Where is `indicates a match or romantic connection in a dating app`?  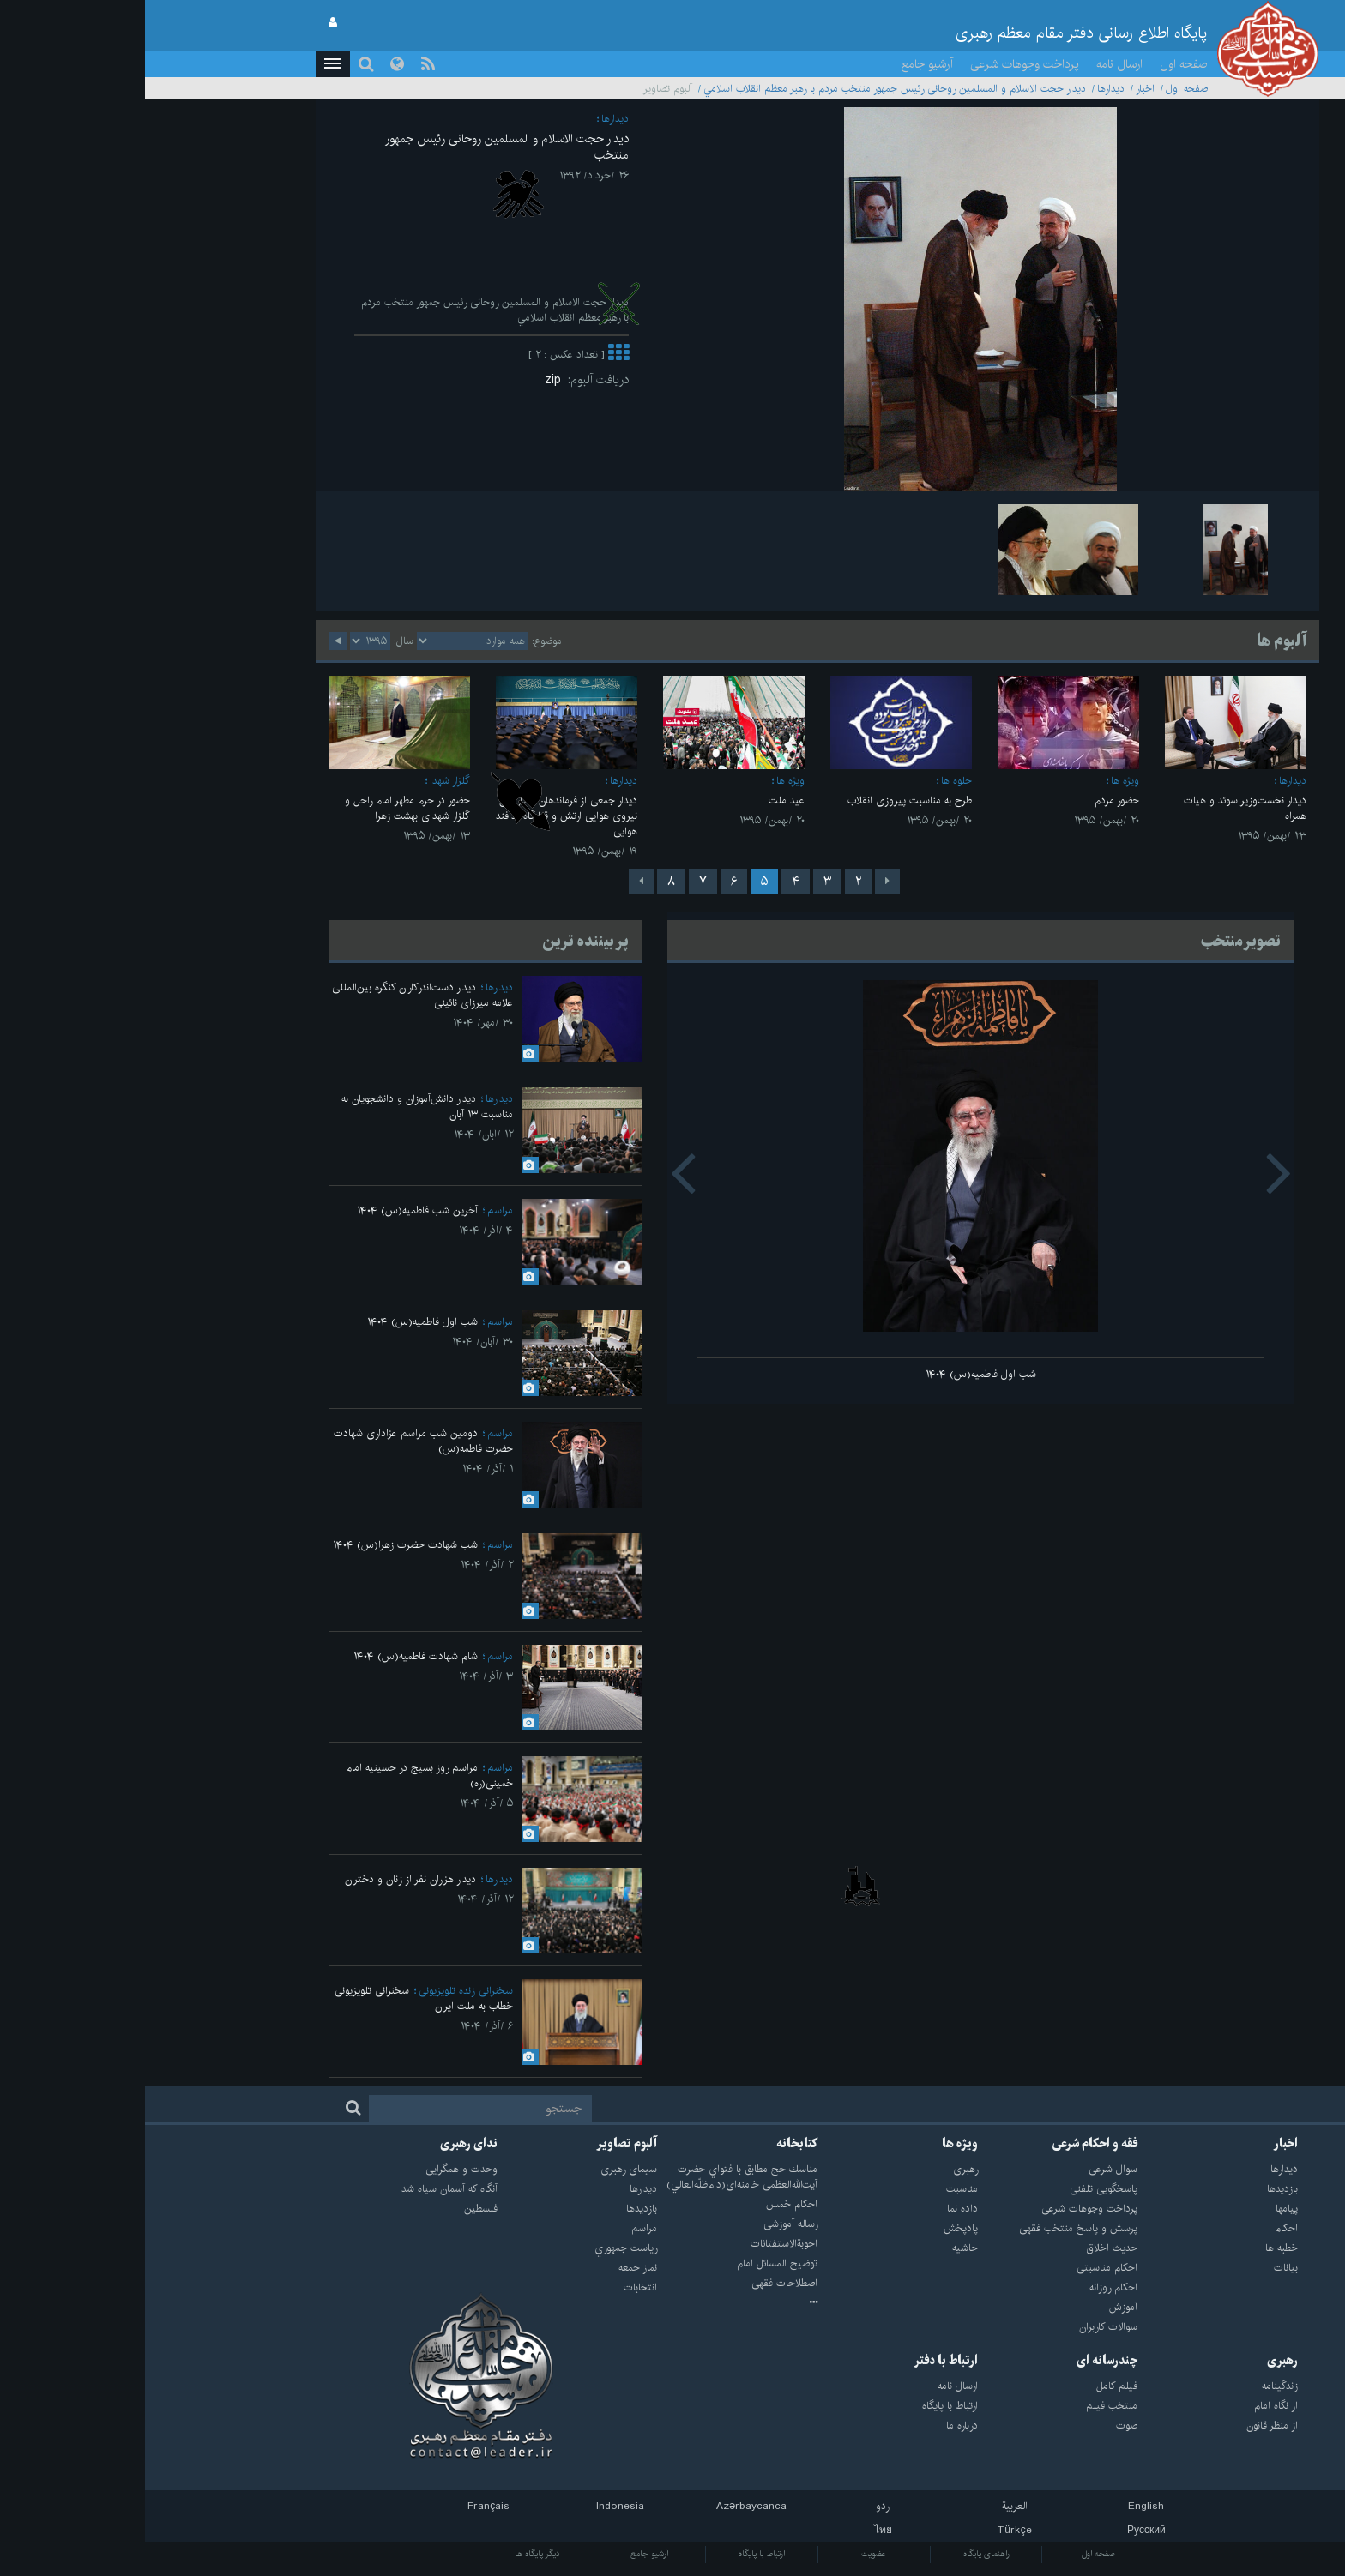
indicates a match or romantic connection in a dating app is located at coordinates (521, 801).